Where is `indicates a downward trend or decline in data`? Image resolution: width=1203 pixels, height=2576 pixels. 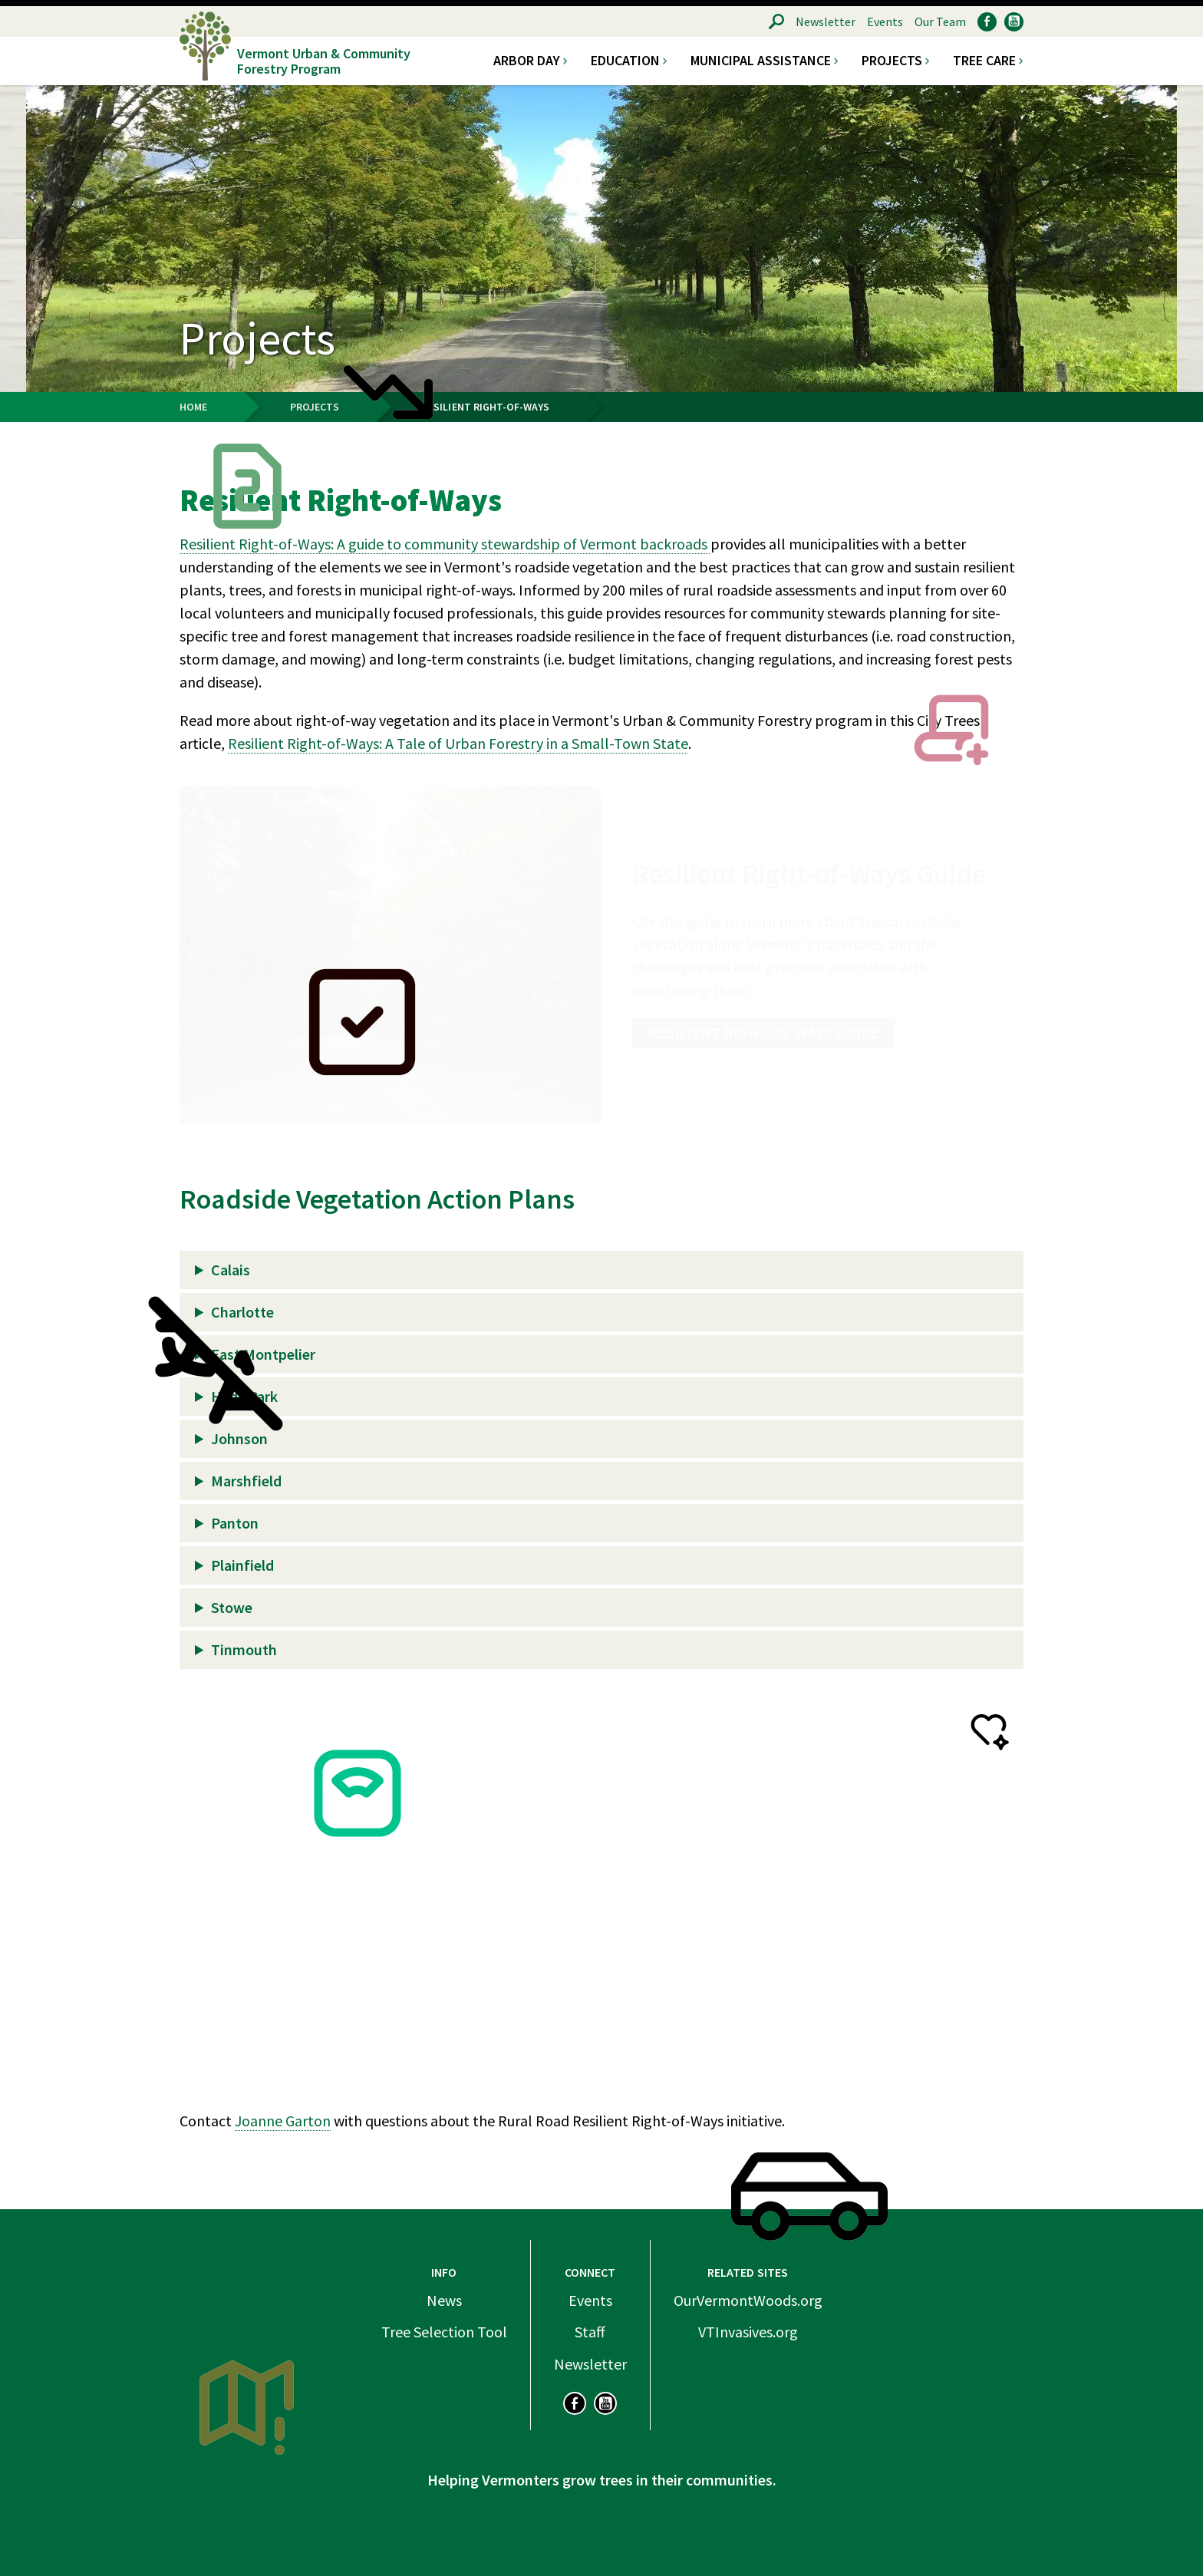
indicates a downward trend or decline in data is located at coordinates (388, 392).